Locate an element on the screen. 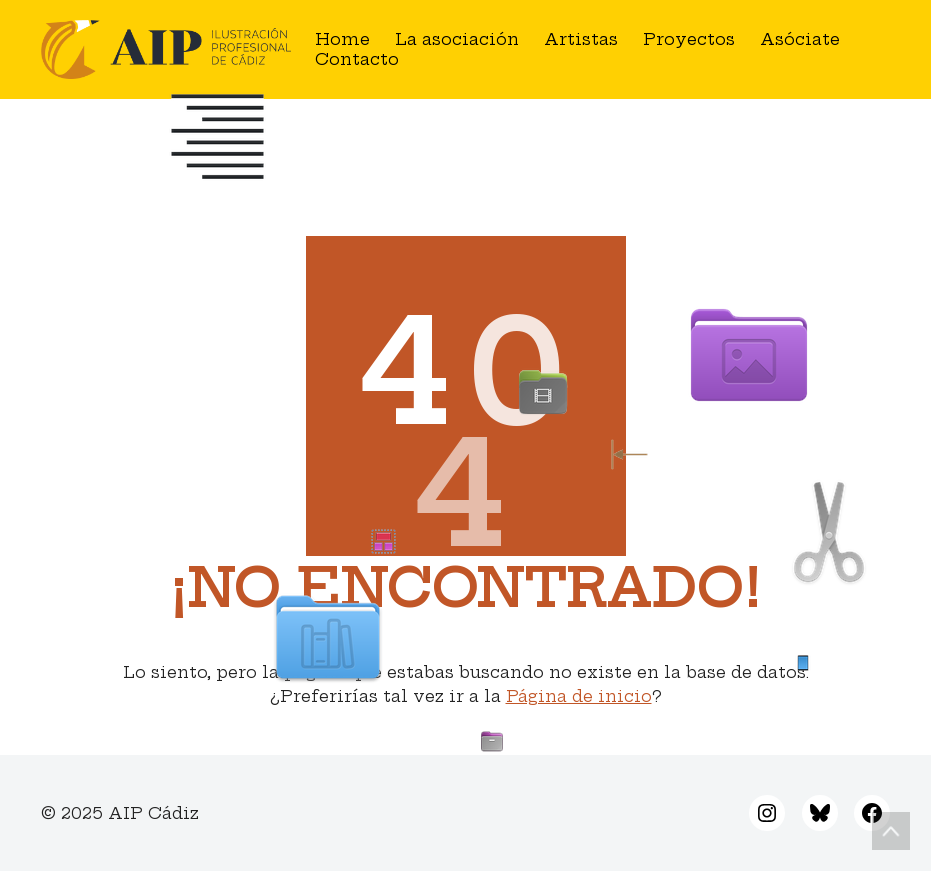 The image size is (931, 871). select all items in the current view is located at coordinates (383, 541).